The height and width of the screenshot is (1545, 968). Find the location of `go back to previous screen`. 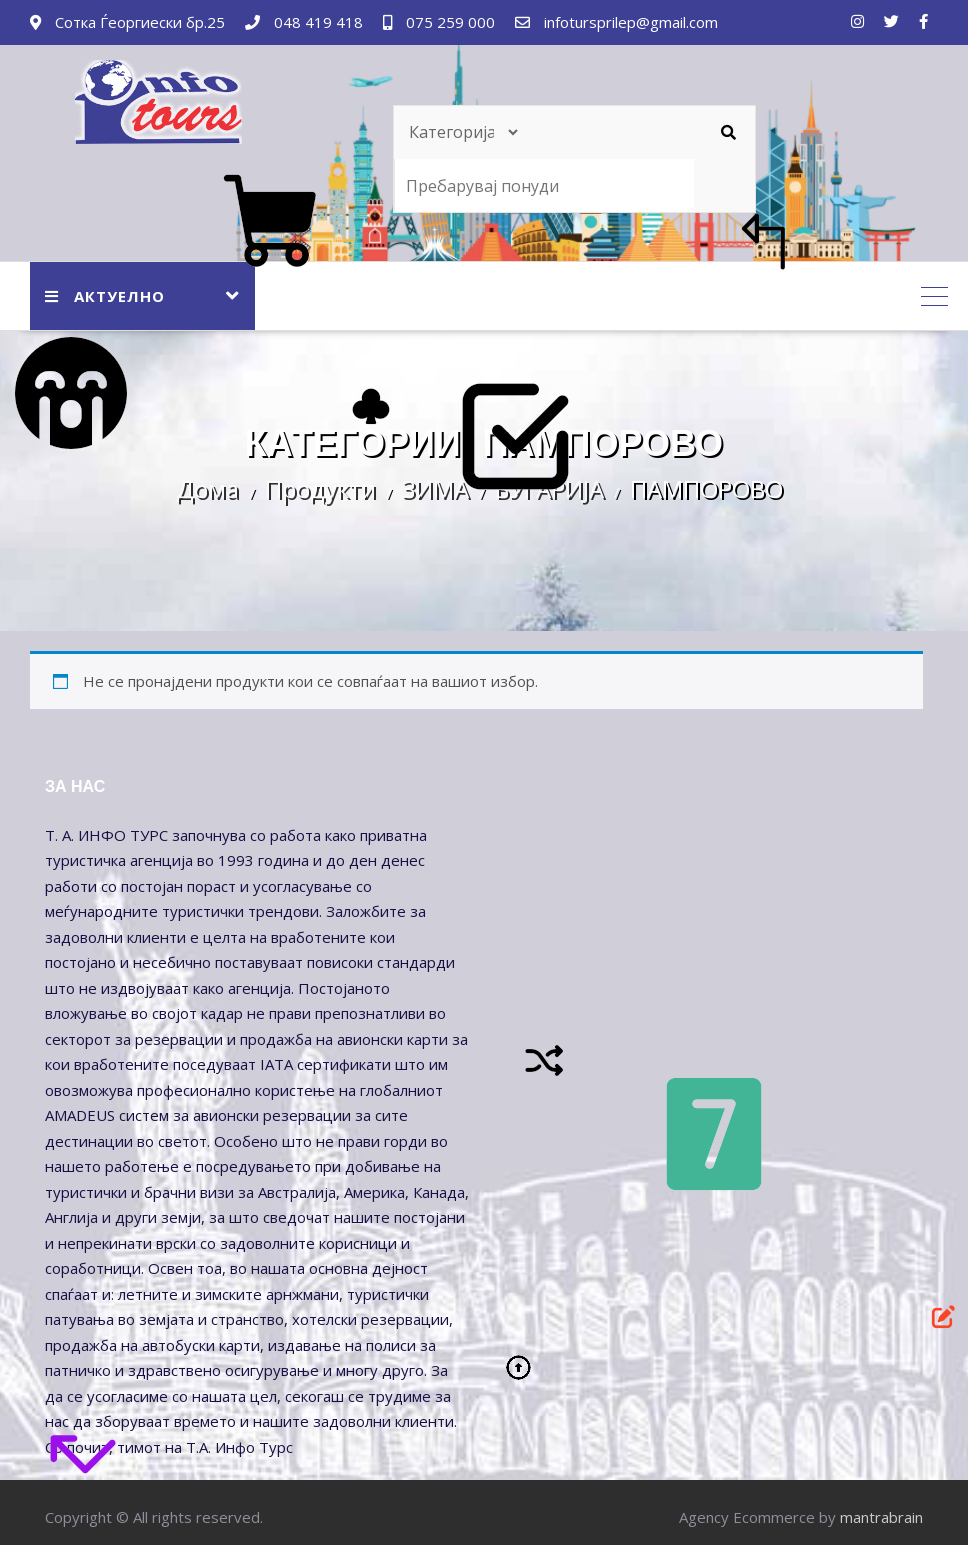

go back to previous screen is located at coordinates (765, 241).